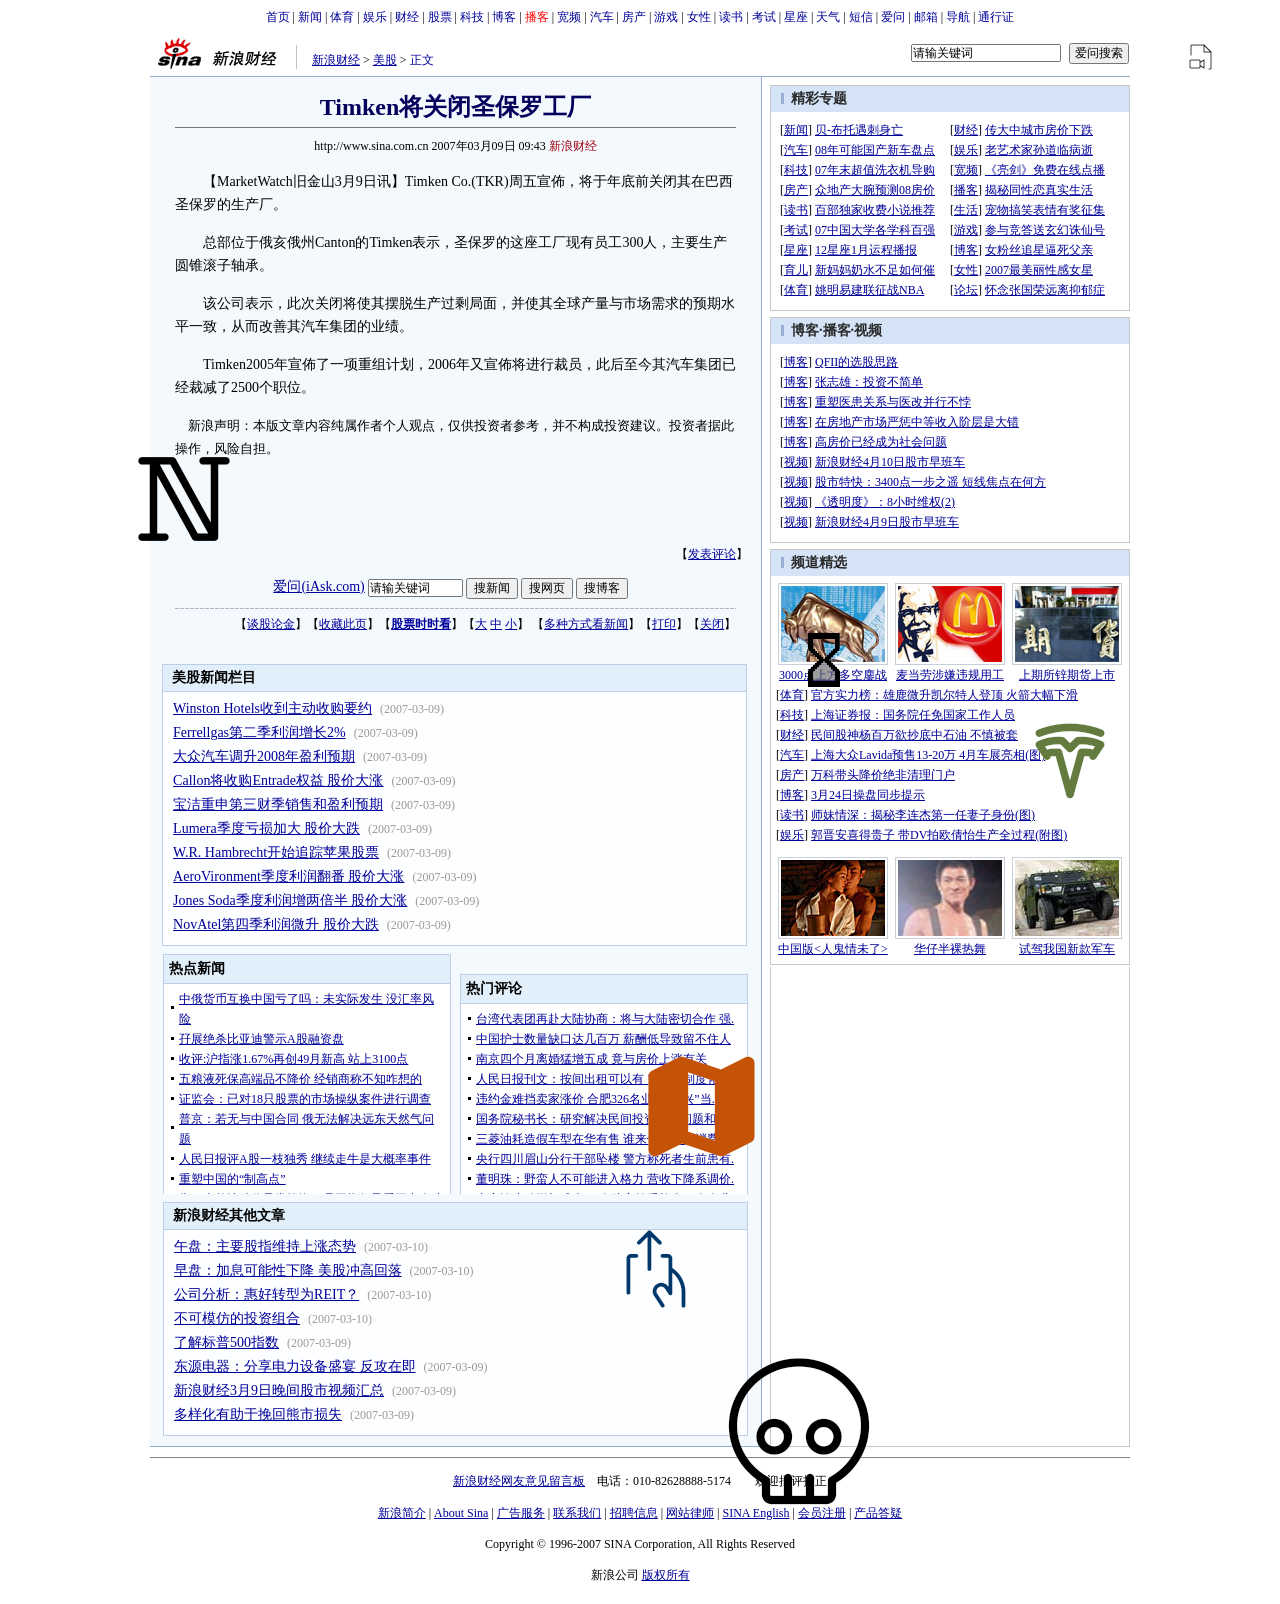 Image resolution: width=1280 pixels, height=1604 pixels. I want to click on indicates dangerous or harmful content, so click(799, 1434).